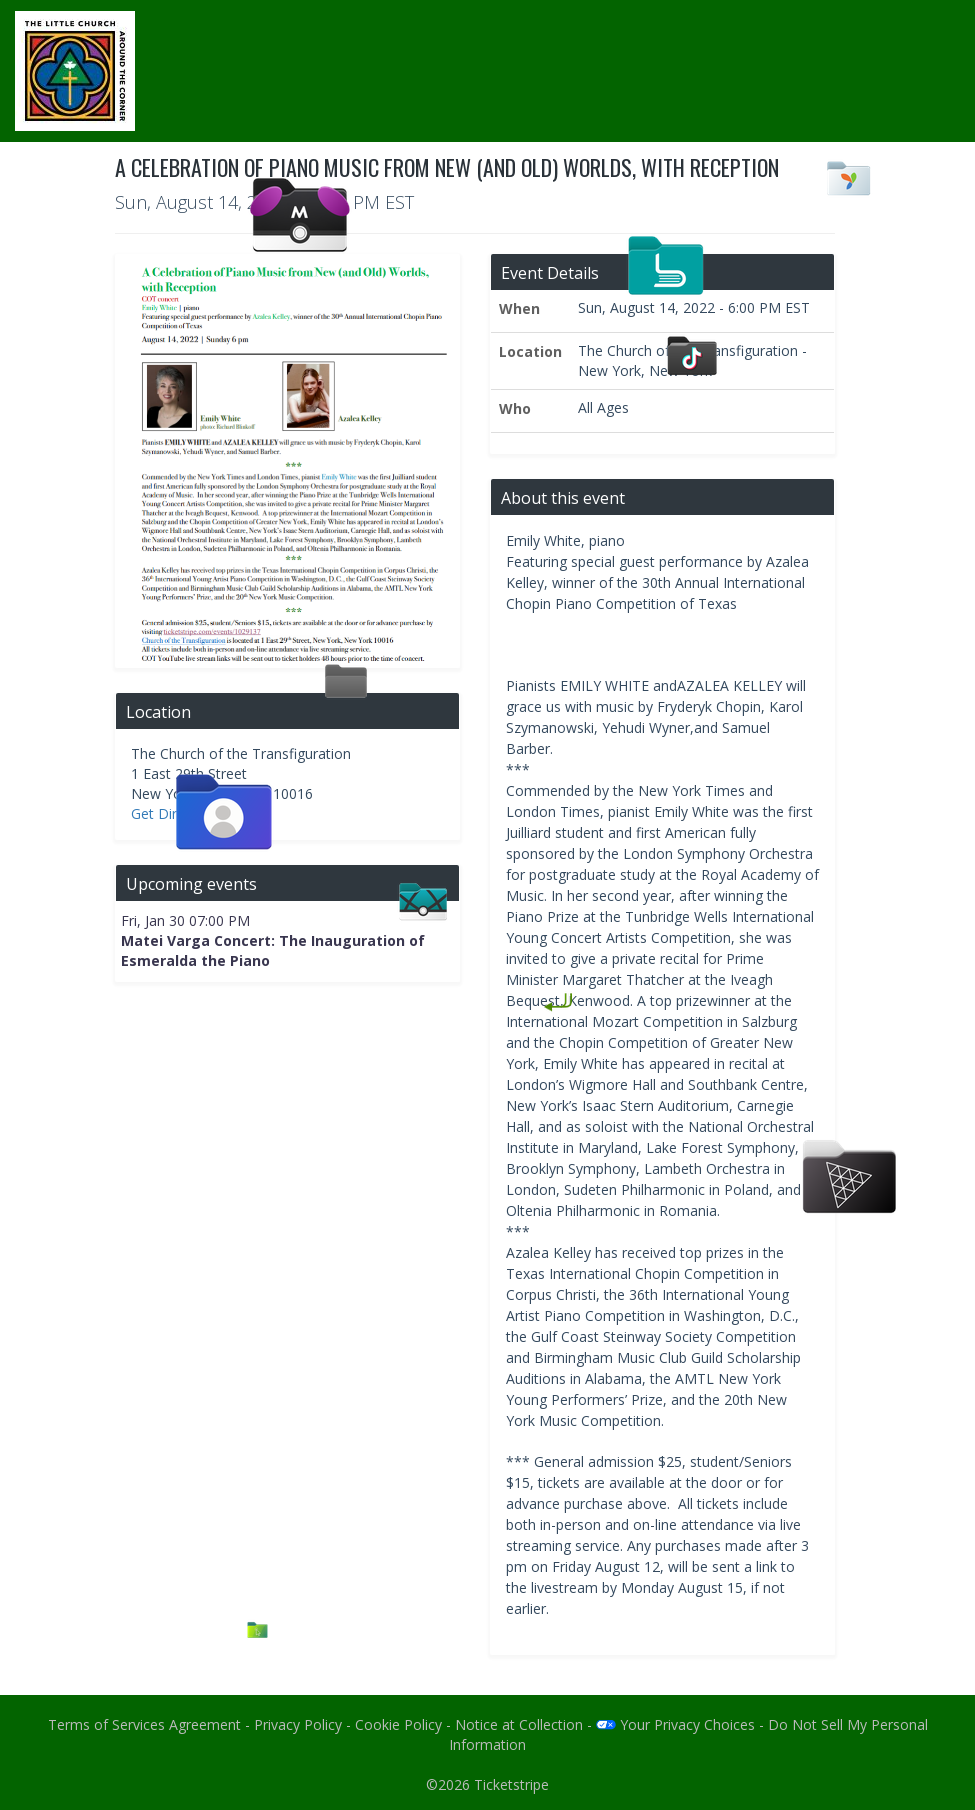 Image resolution: width=975 pixels, height=1810 pixels. Describe the element at coordinates (665, 267) in the screenshot. I see `open taaghche app files folder` at that location.